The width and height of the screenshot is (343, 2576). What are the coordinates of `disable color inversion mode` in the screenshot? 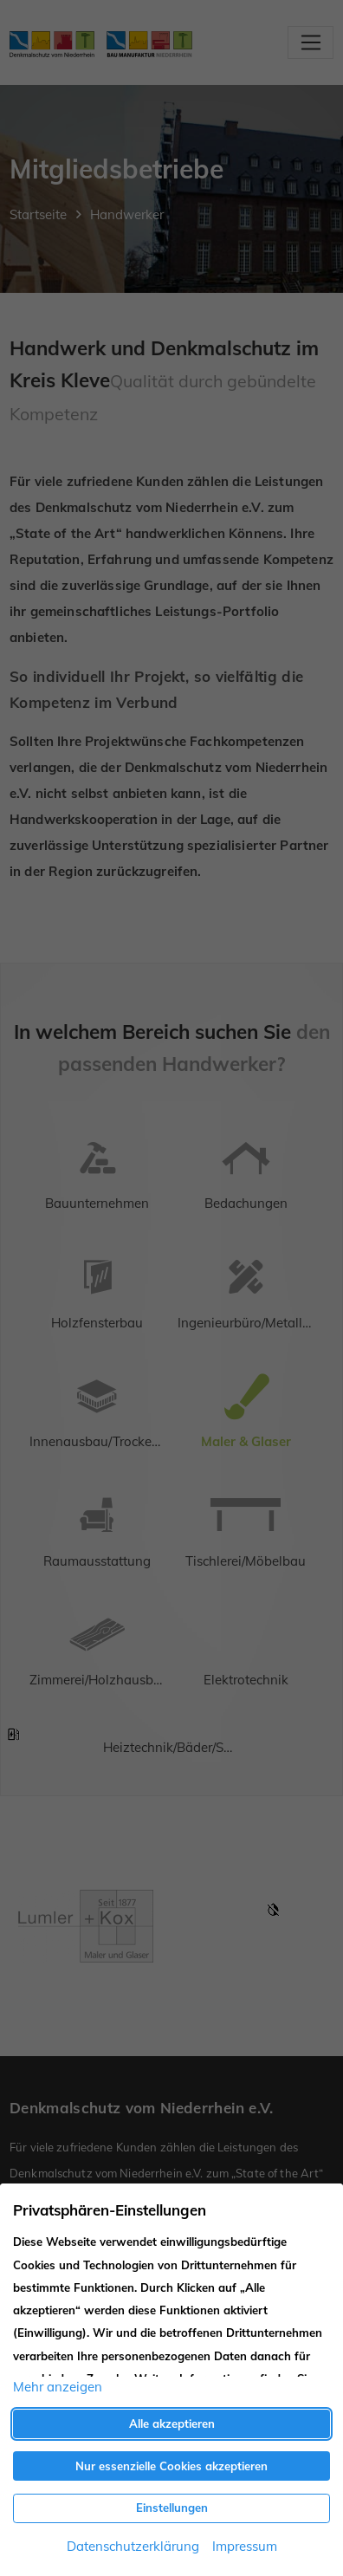 It's located at (273, 1909).